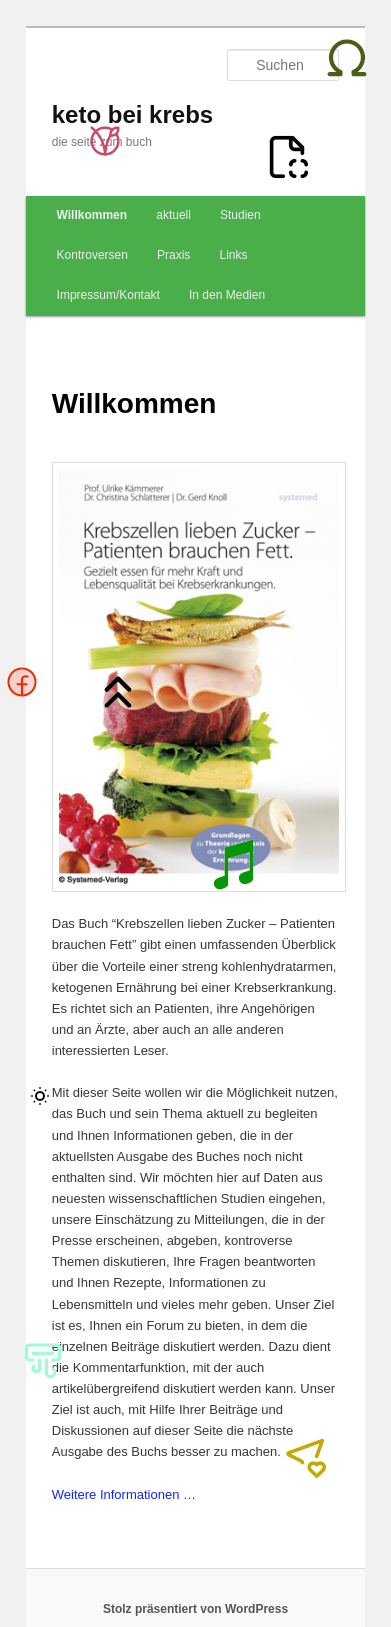  What do you see at coordinates (105, 141) in the screenshot?
I see `filter for vegan menu options` at bounding box center [105, 141].